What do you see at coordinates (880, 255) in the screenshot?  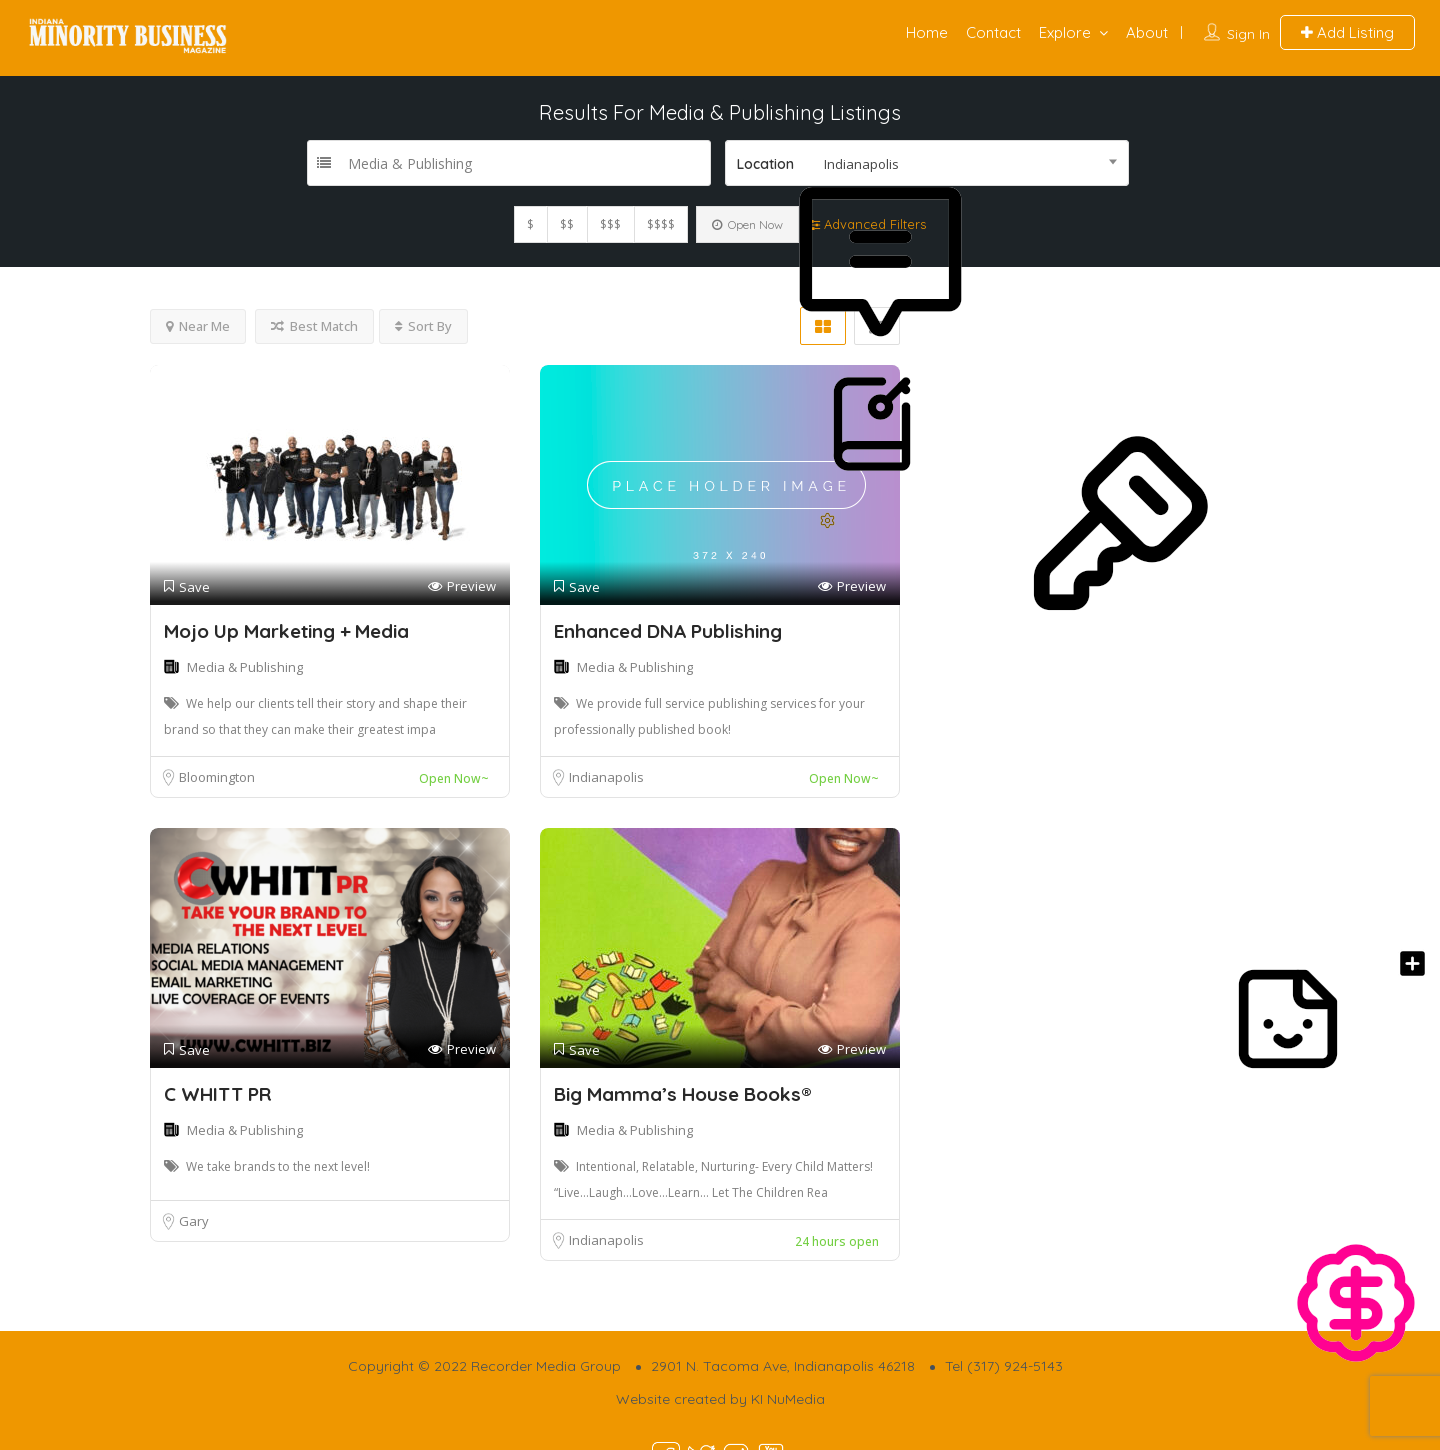 I see `open chat or messaging` at bounding box center [880, 255].